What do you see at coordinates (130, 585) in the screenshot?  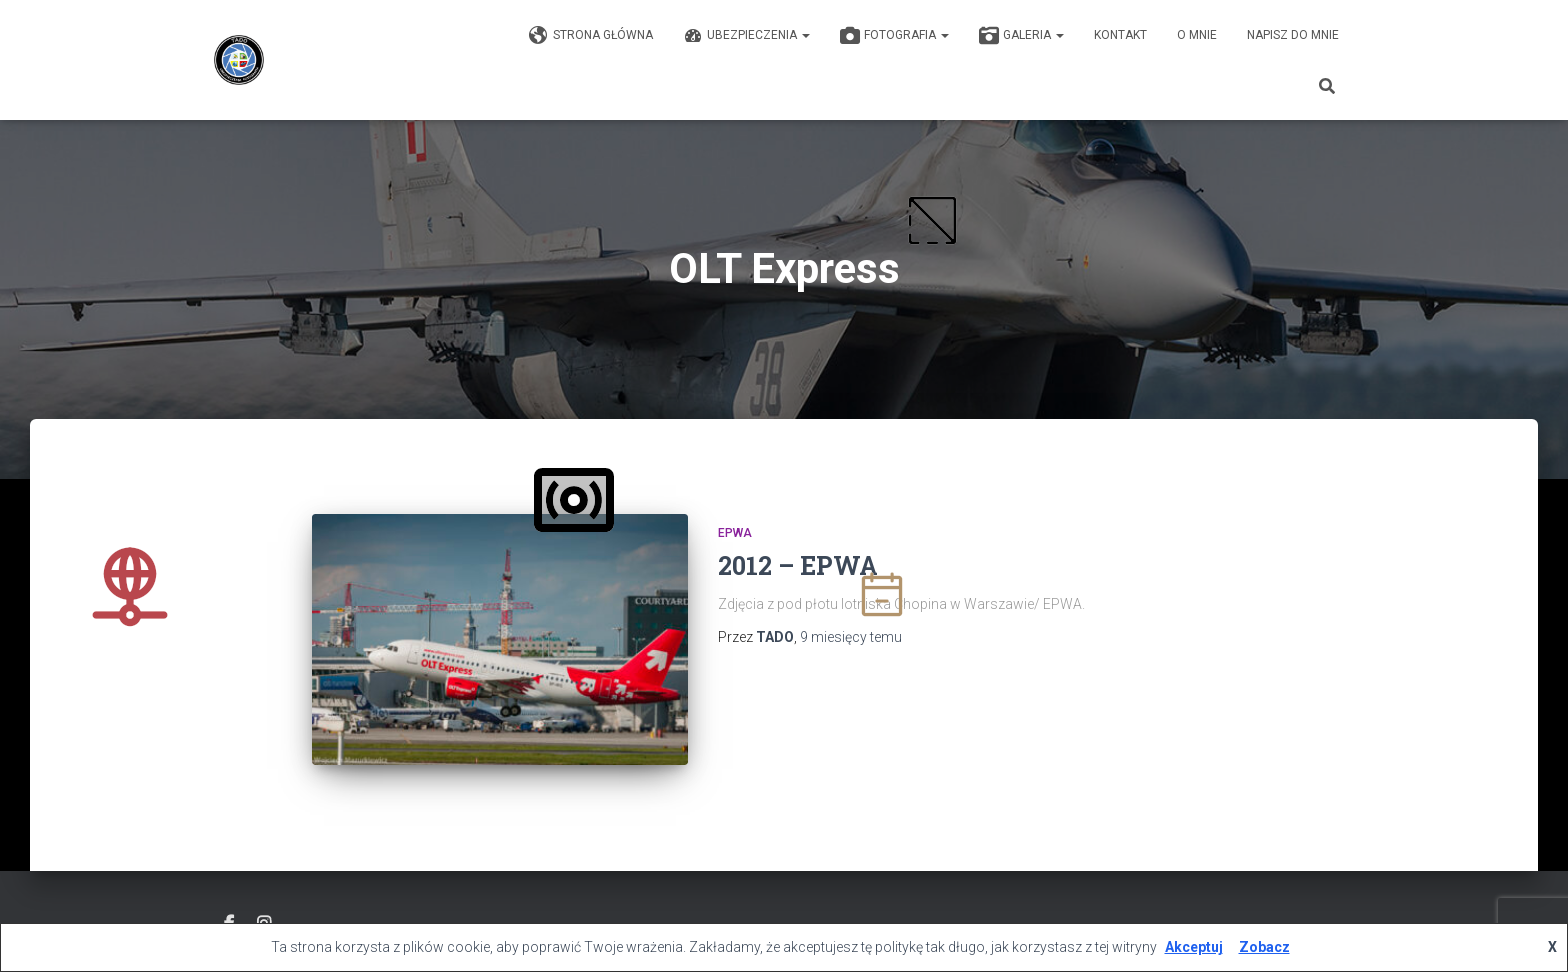 I see `view network connection status` at bounding box center [130, 585].